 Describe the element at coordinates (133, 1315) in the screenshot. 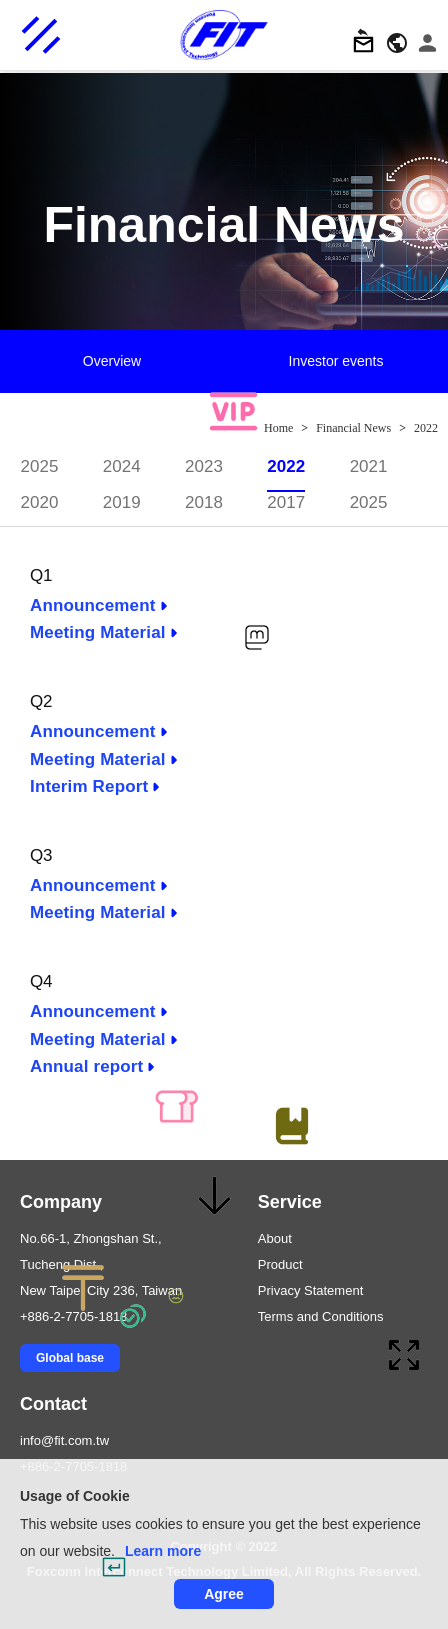

I see `view code coverage status` at that location.